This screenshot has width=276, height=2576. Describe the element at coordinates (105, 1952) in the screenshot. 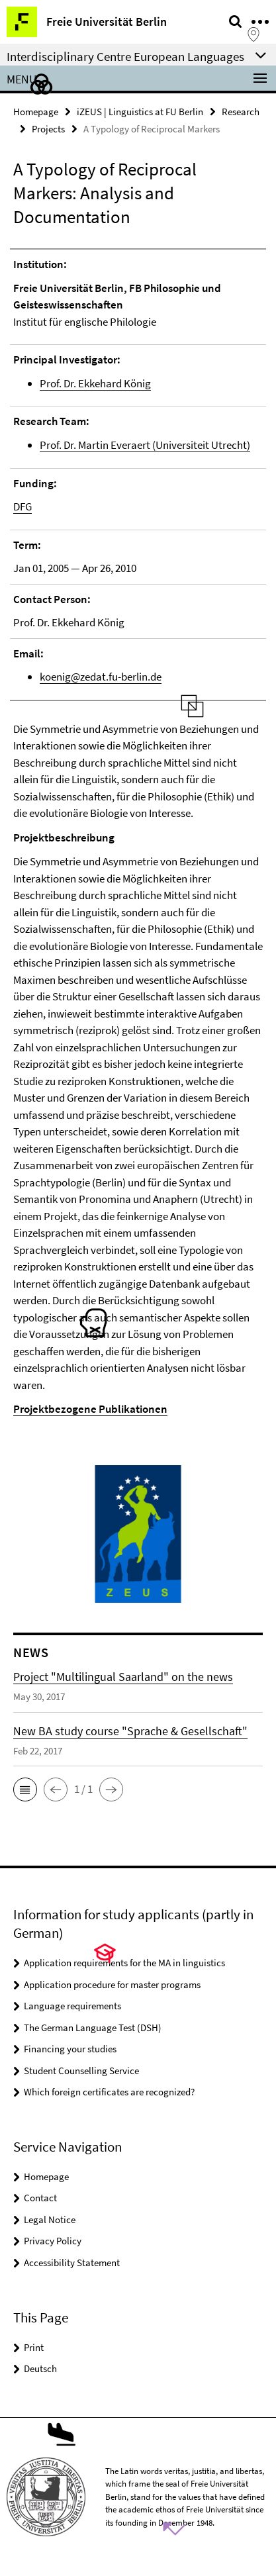

I see `access education or learning resources` at that location.